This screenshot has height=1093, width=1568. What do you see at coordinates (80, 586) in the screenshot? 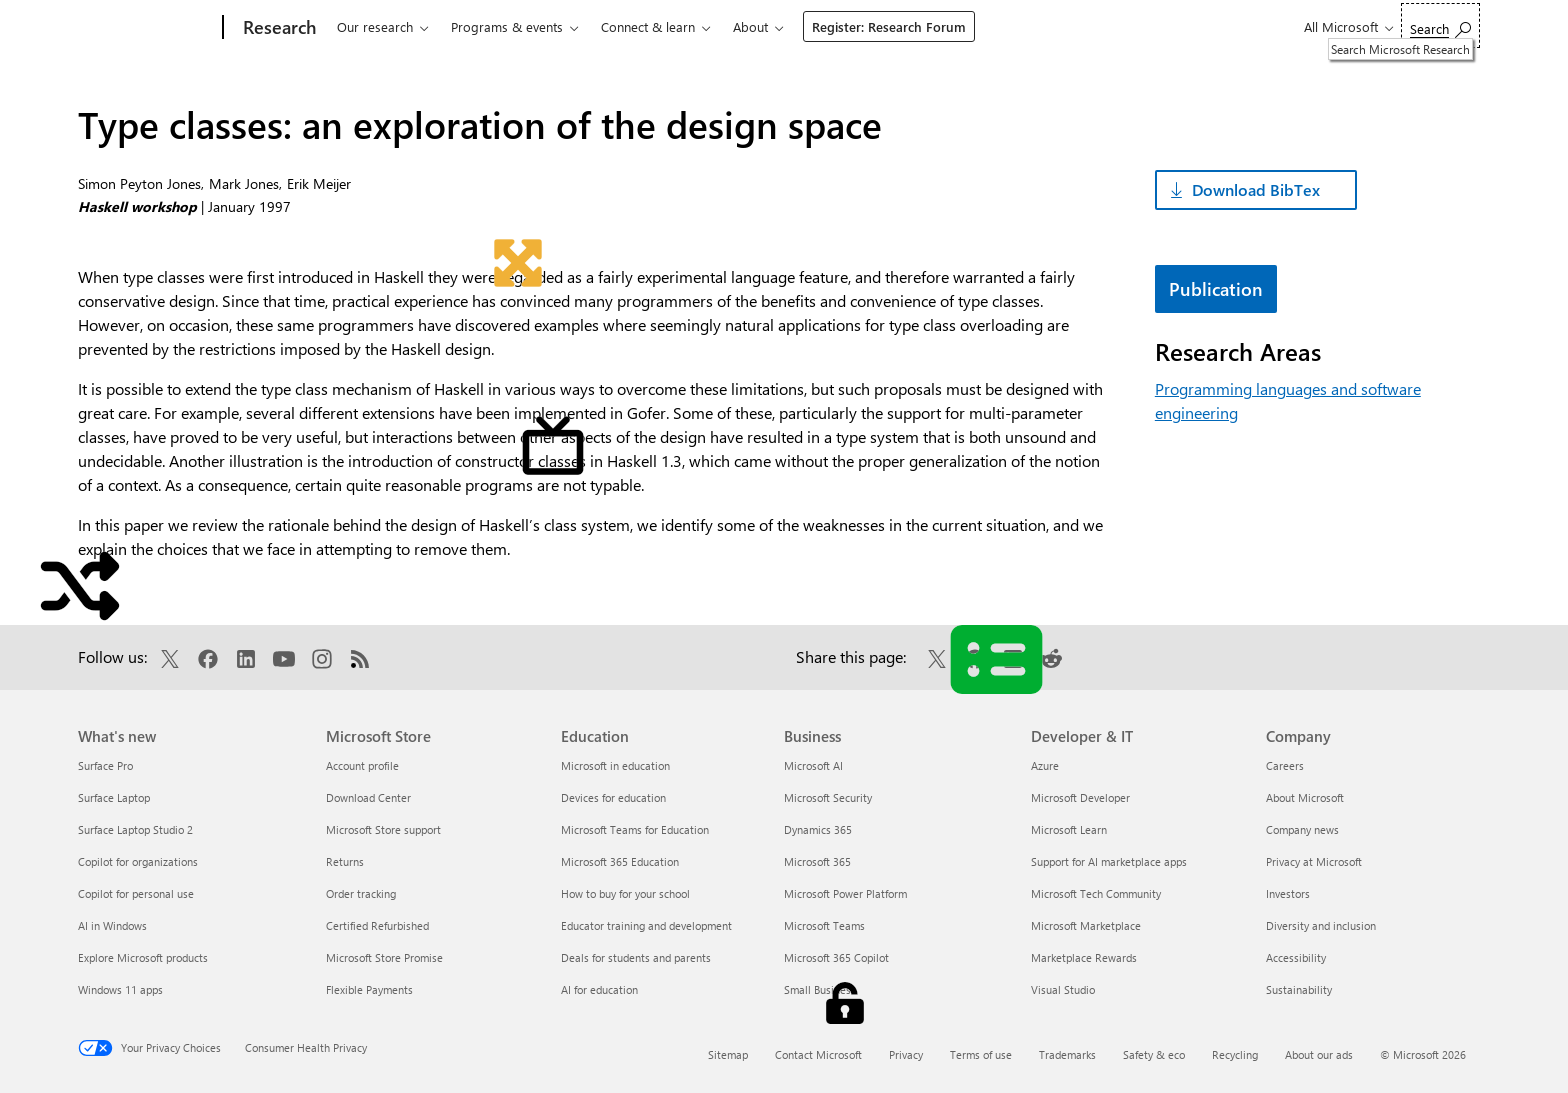
I see `shuffle or randomize content` at bounding box center [80, 586].